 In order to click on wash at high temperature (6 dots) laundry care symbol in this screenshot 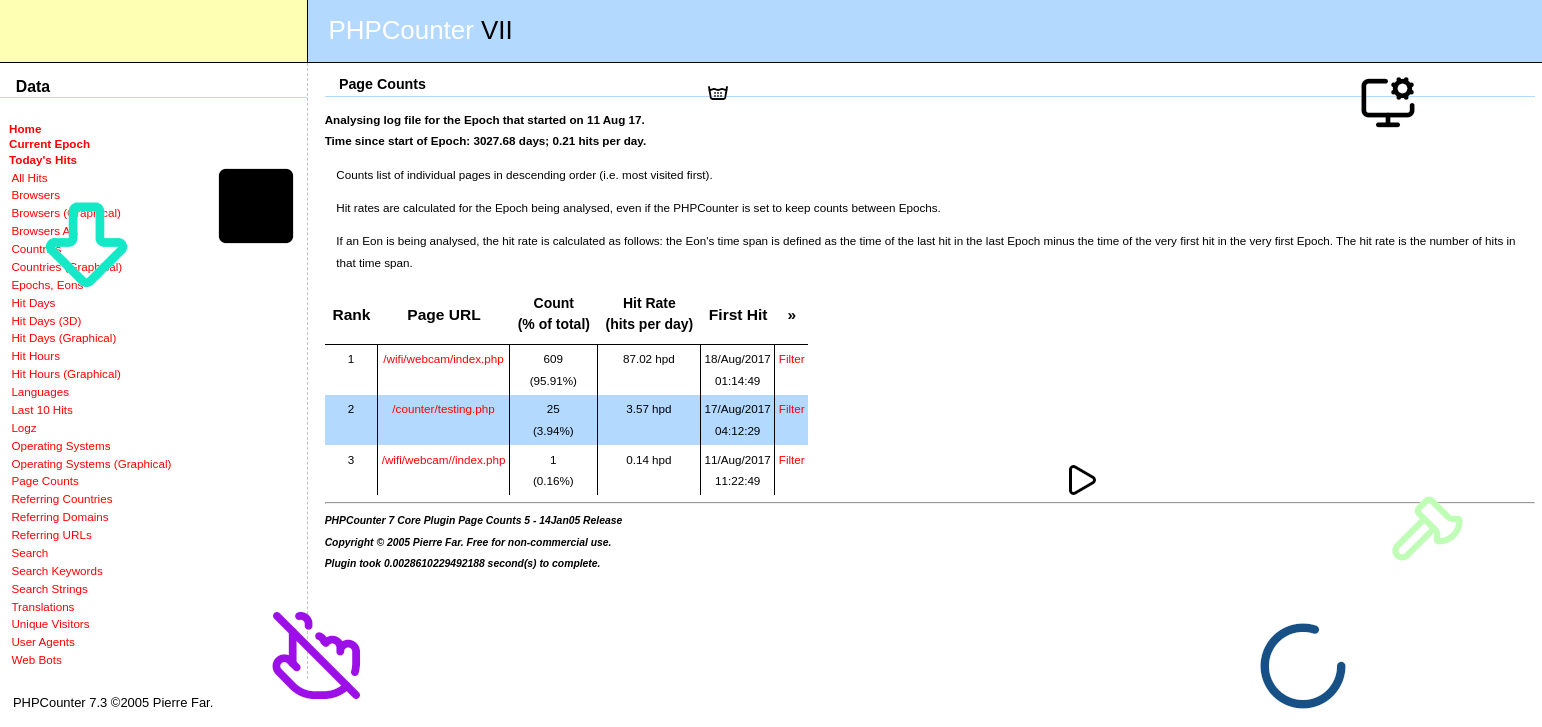, I will do `click(718, 93)`.